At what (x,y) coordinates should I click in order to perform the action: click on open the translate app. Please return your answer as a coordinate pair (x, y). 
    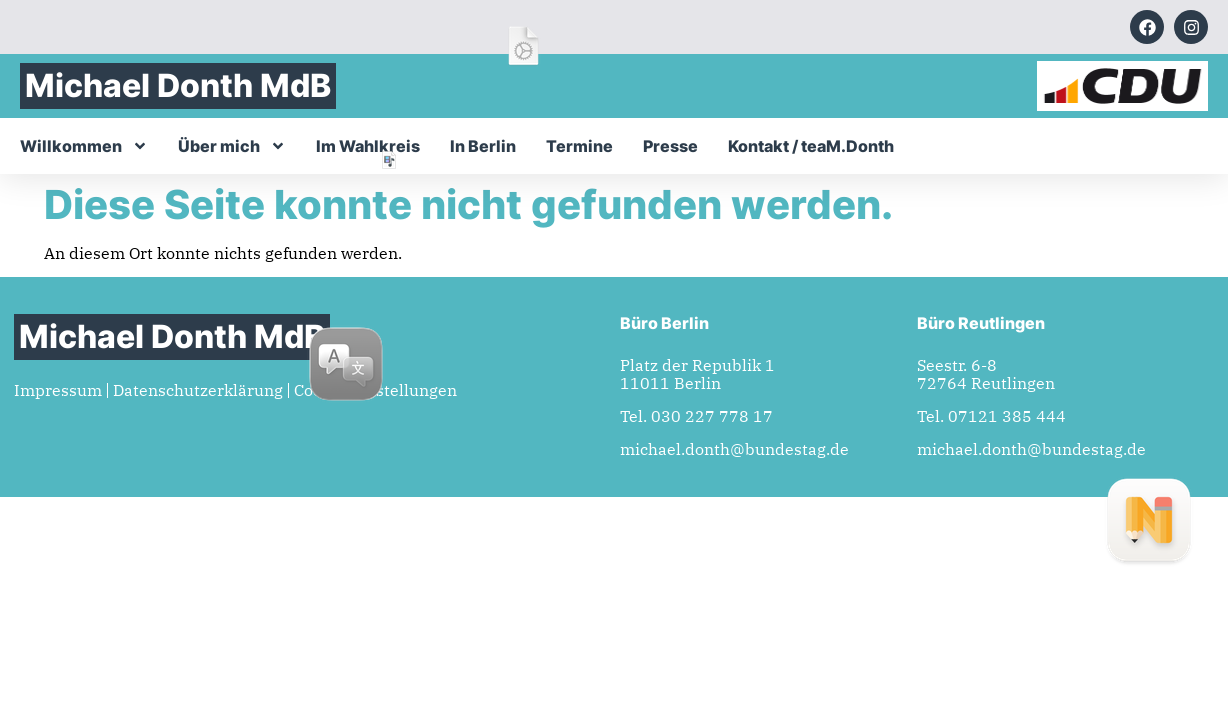
    Looking at the image, I should click on (346, 364).